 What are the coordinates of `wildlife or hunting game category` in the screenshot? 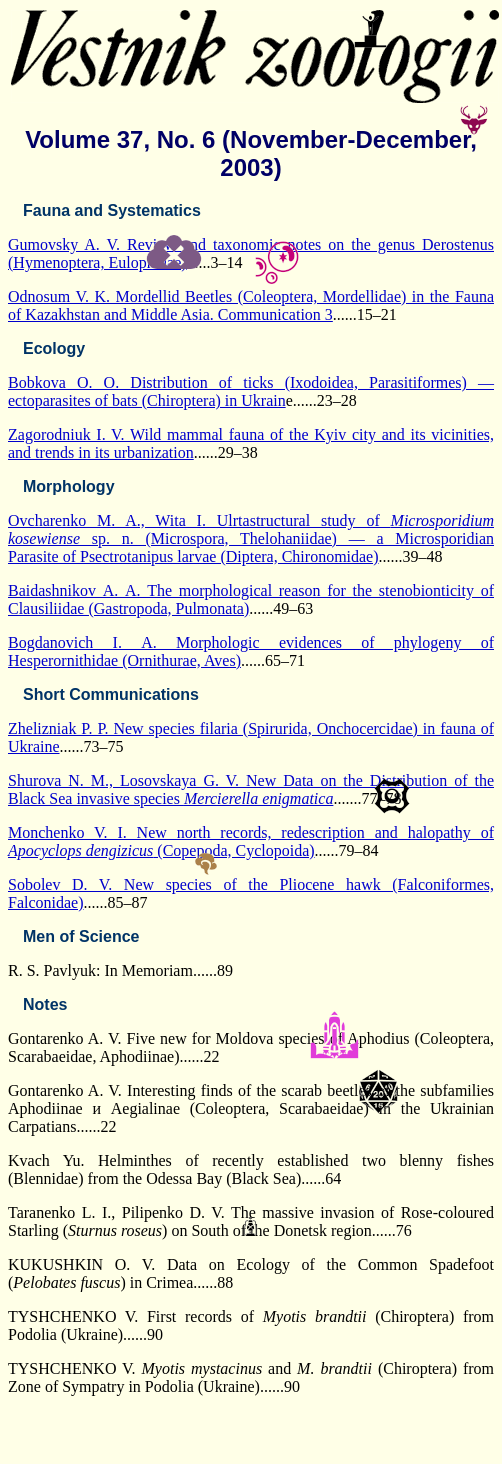 It's located at (474, 120).